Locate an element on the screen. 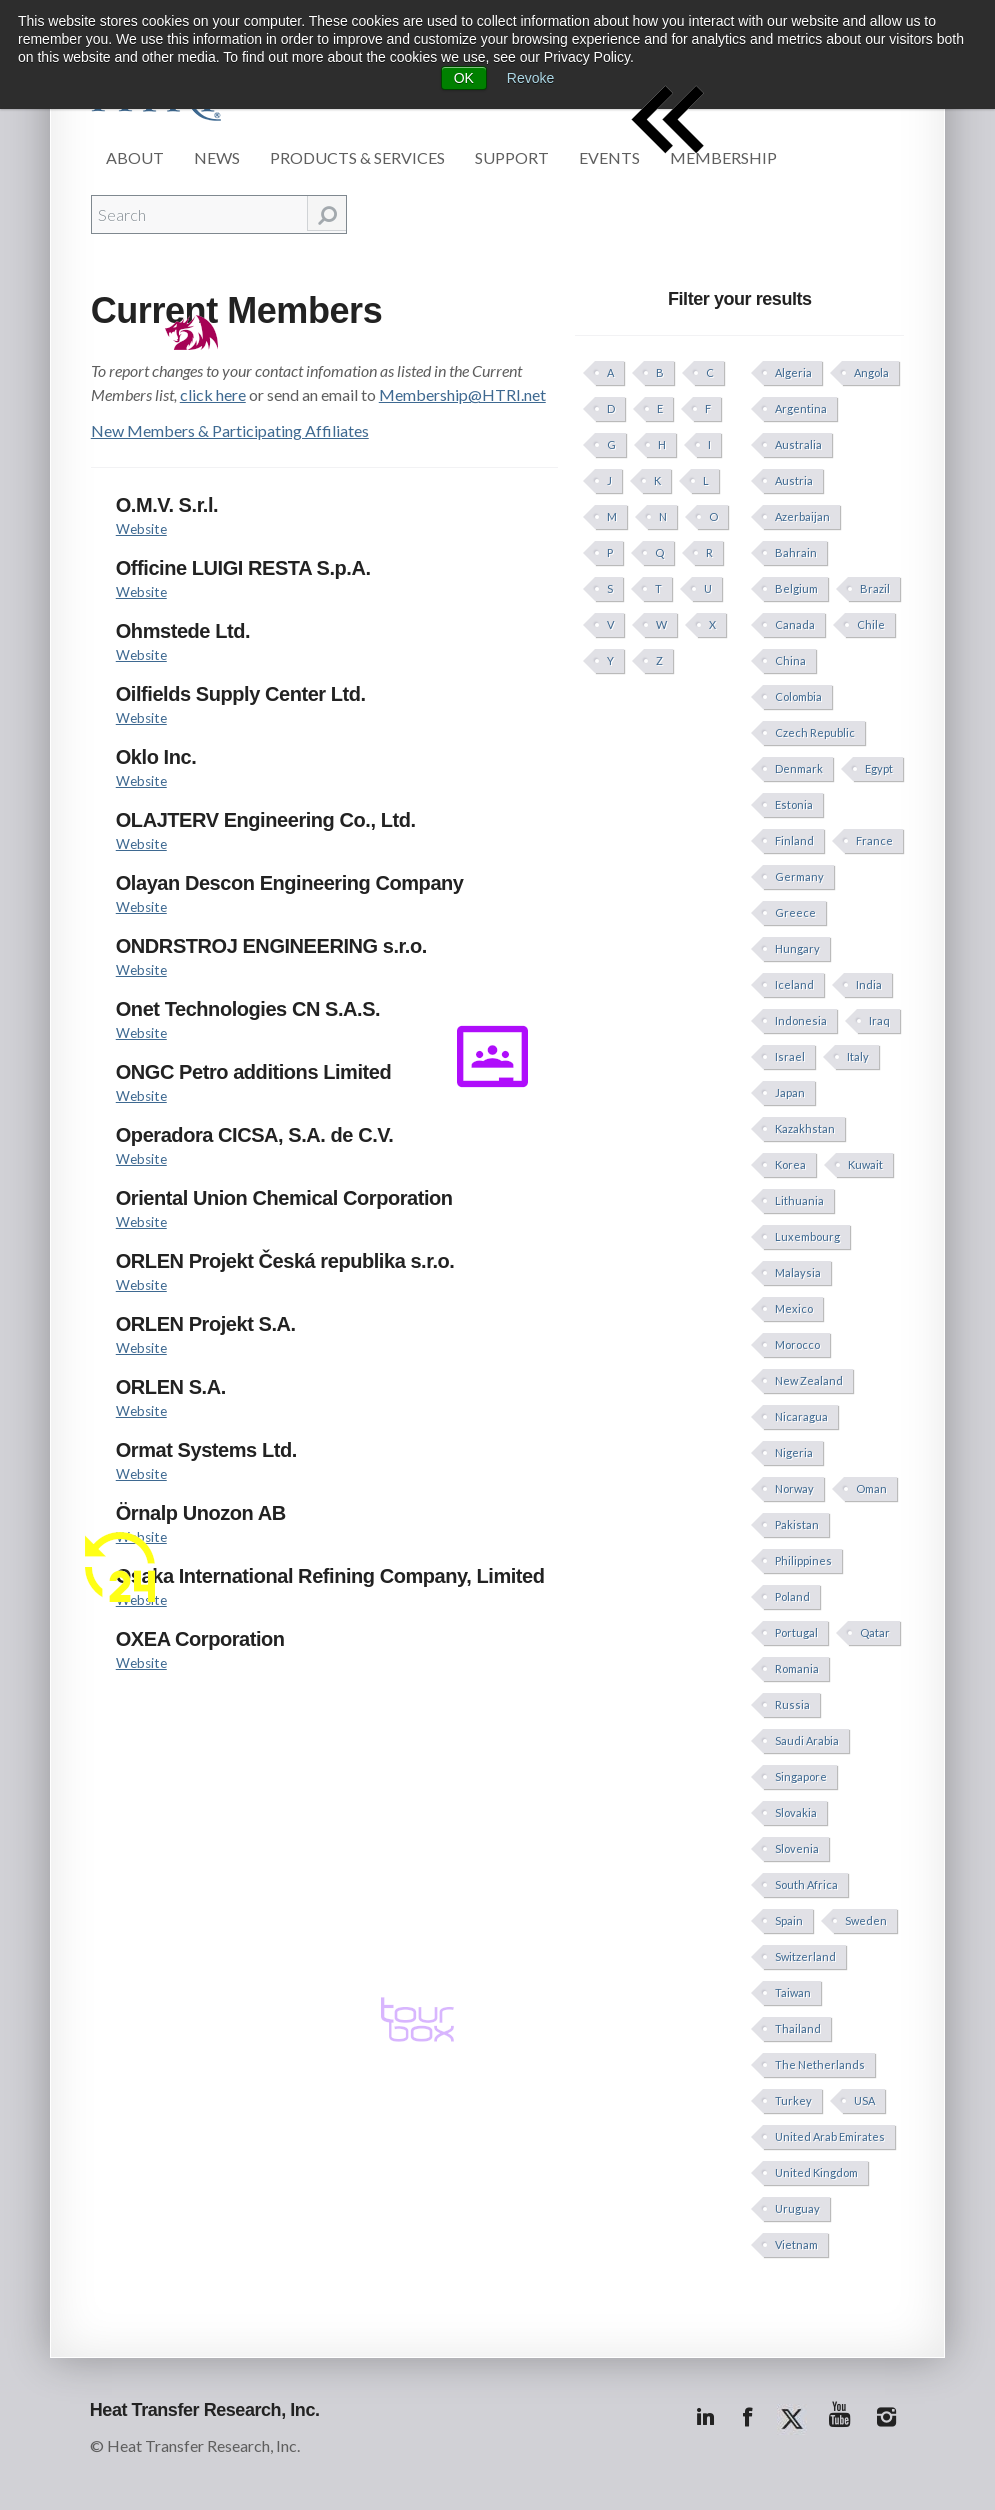 This screenshot has height=2510, width=995. open Google Classroom app is located at coordinates (492, 1056).